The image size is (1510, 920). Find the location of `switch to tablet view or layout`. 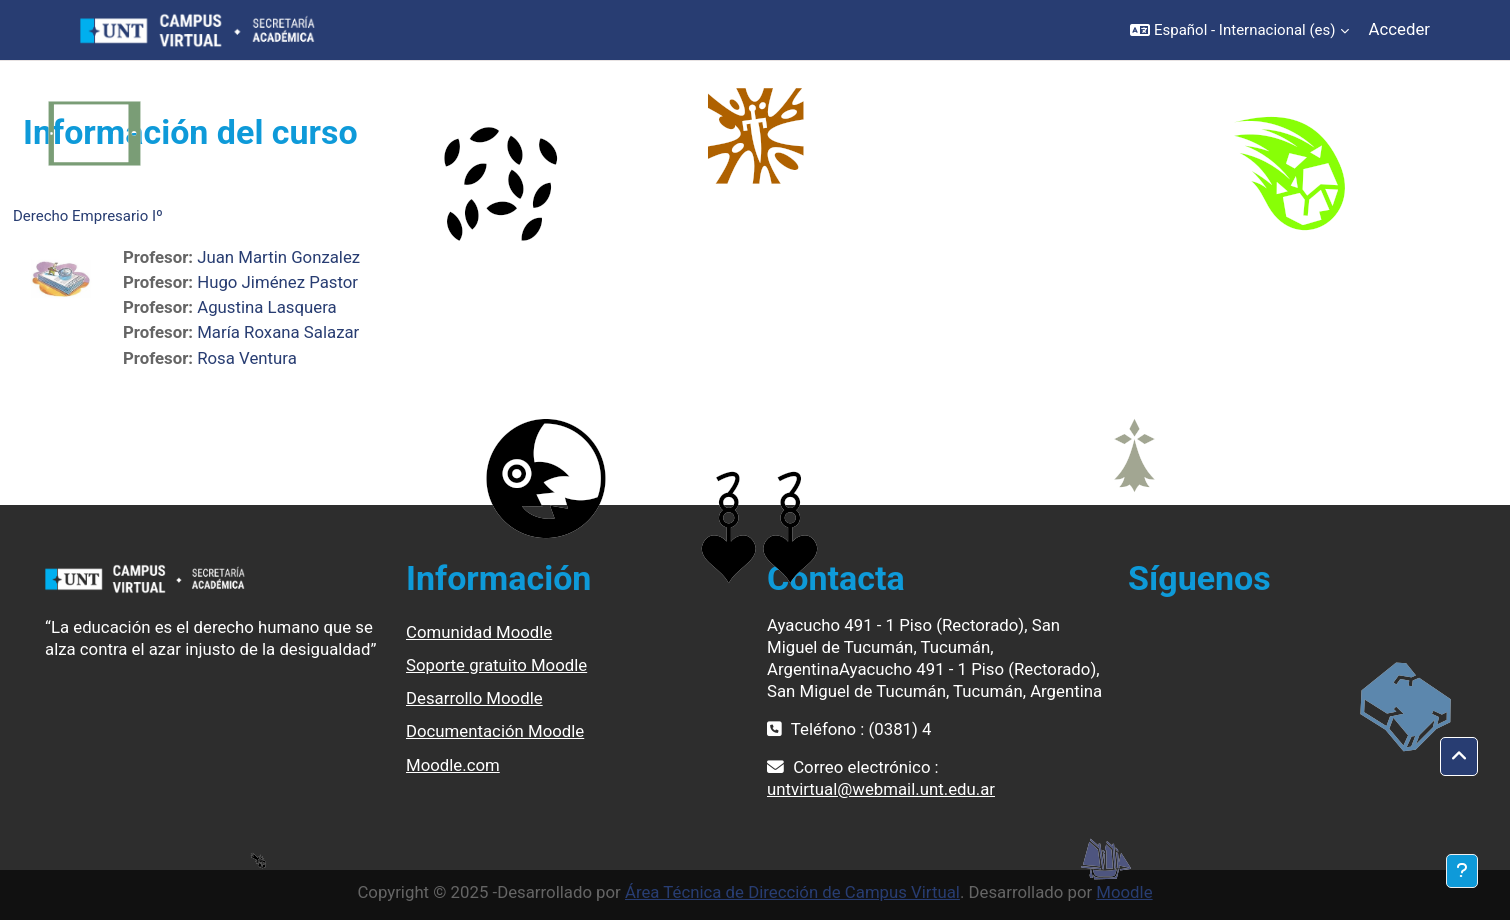

switch to tablet view or layout is located at coordinates (94, 133).